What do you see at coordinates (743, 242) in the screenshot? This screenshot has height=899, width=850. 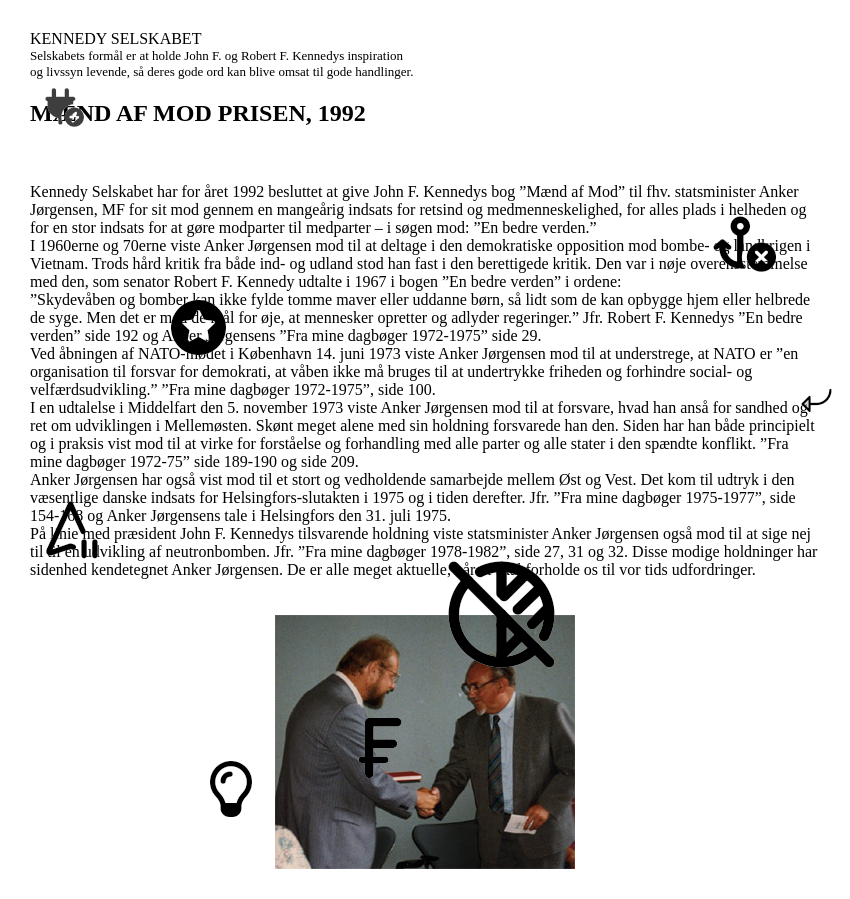 I see `remove a saved anchor point or location` at bounding box center [743, 242].